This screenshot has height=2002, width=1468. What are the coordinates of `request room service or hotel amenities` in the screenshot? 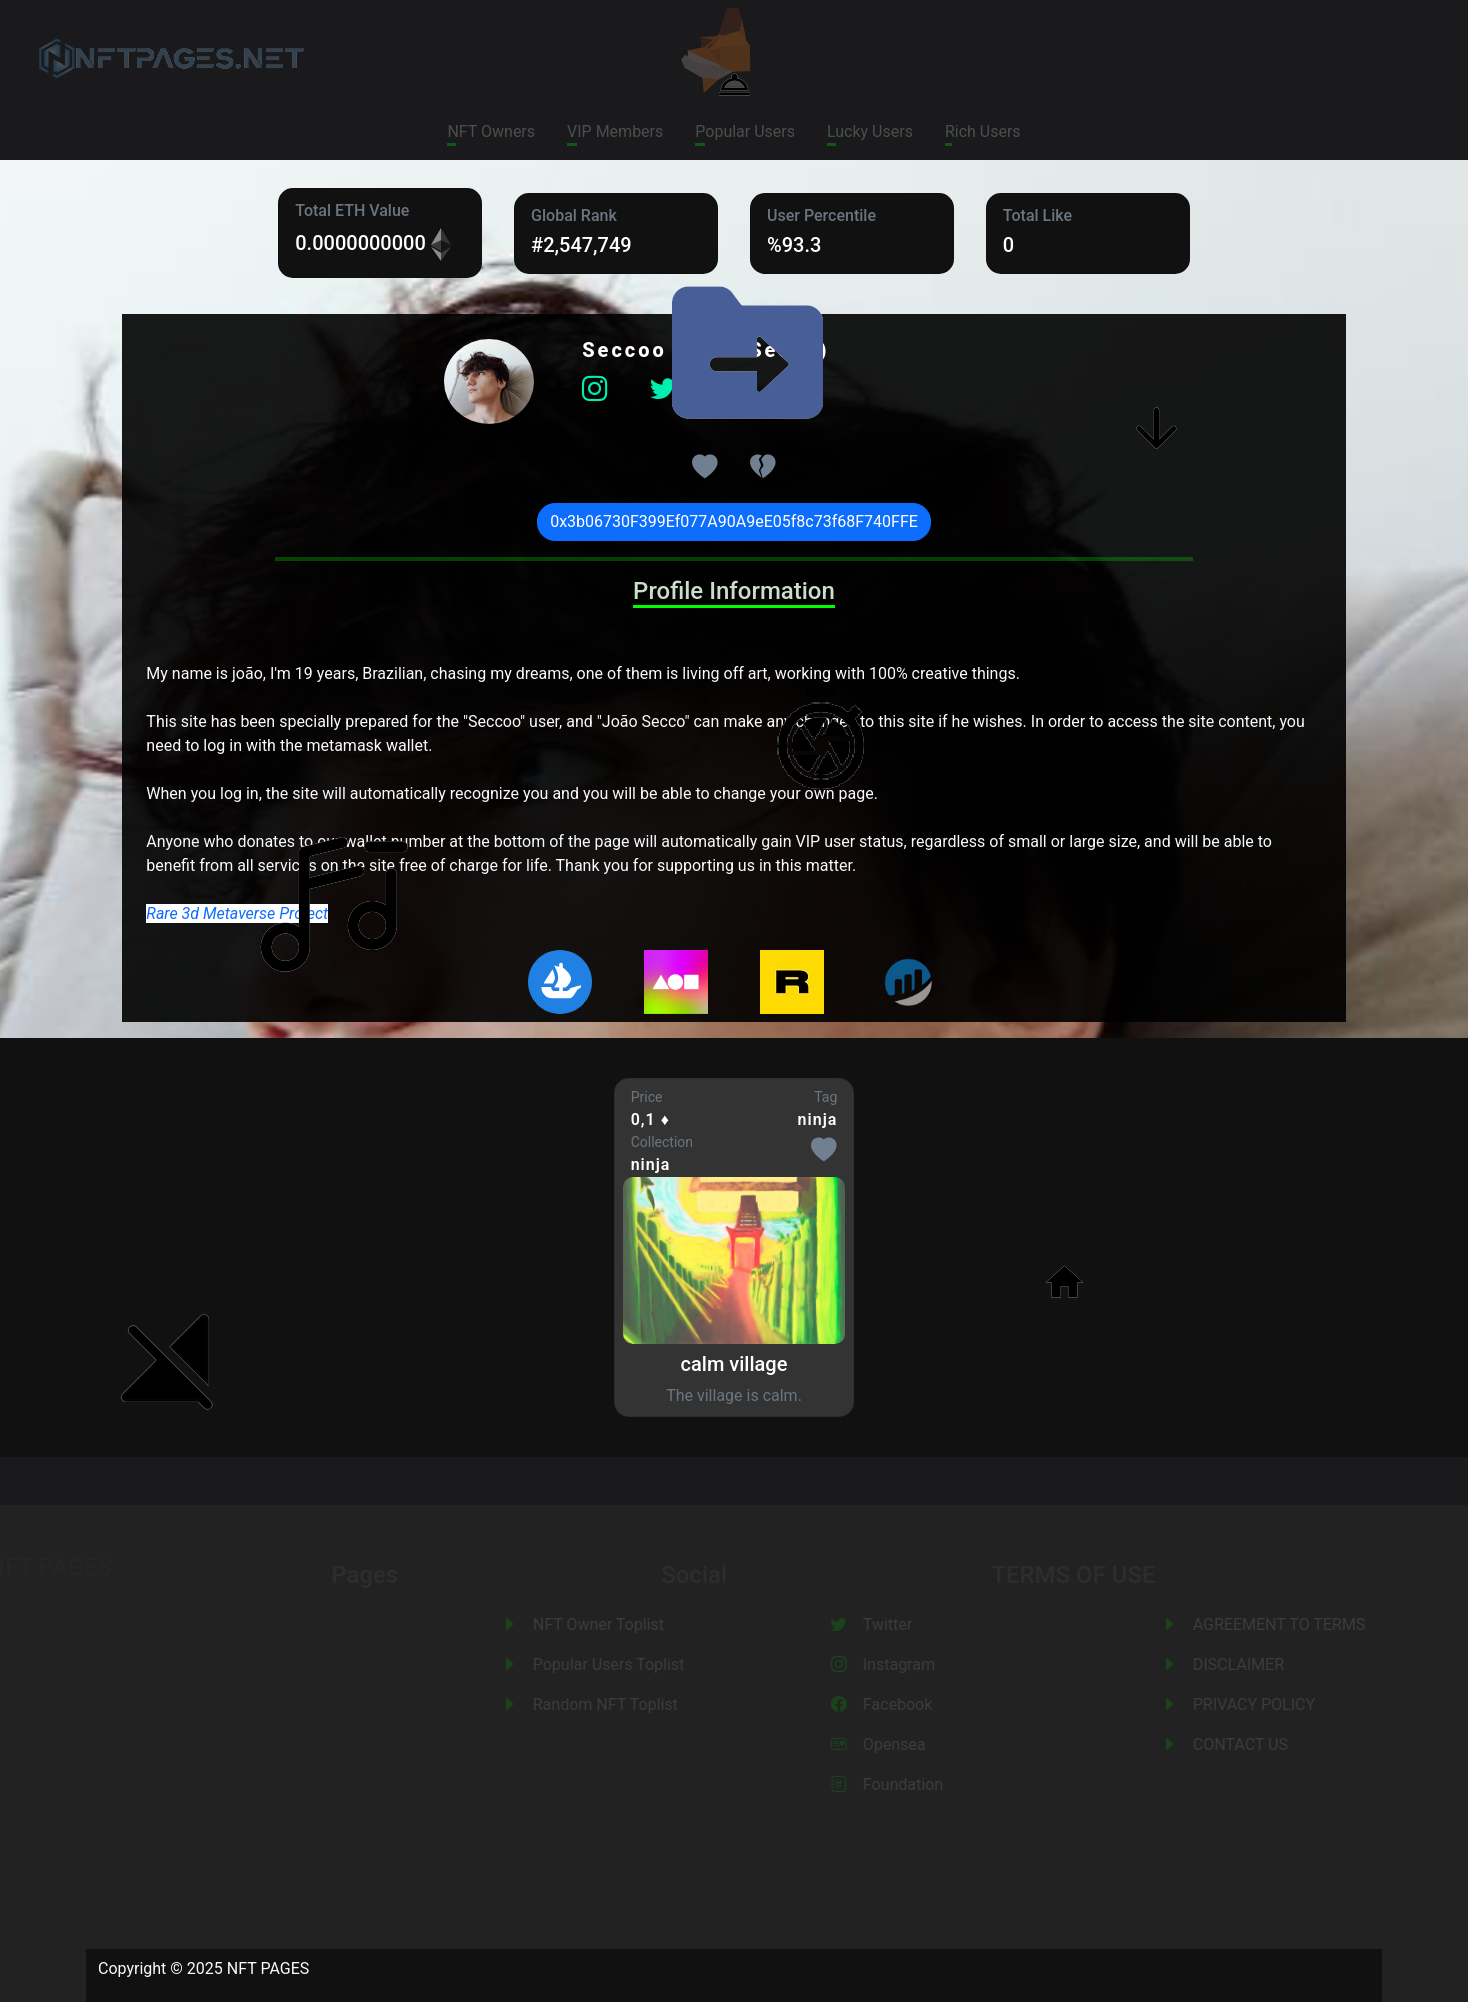 It's located at (734, 84).